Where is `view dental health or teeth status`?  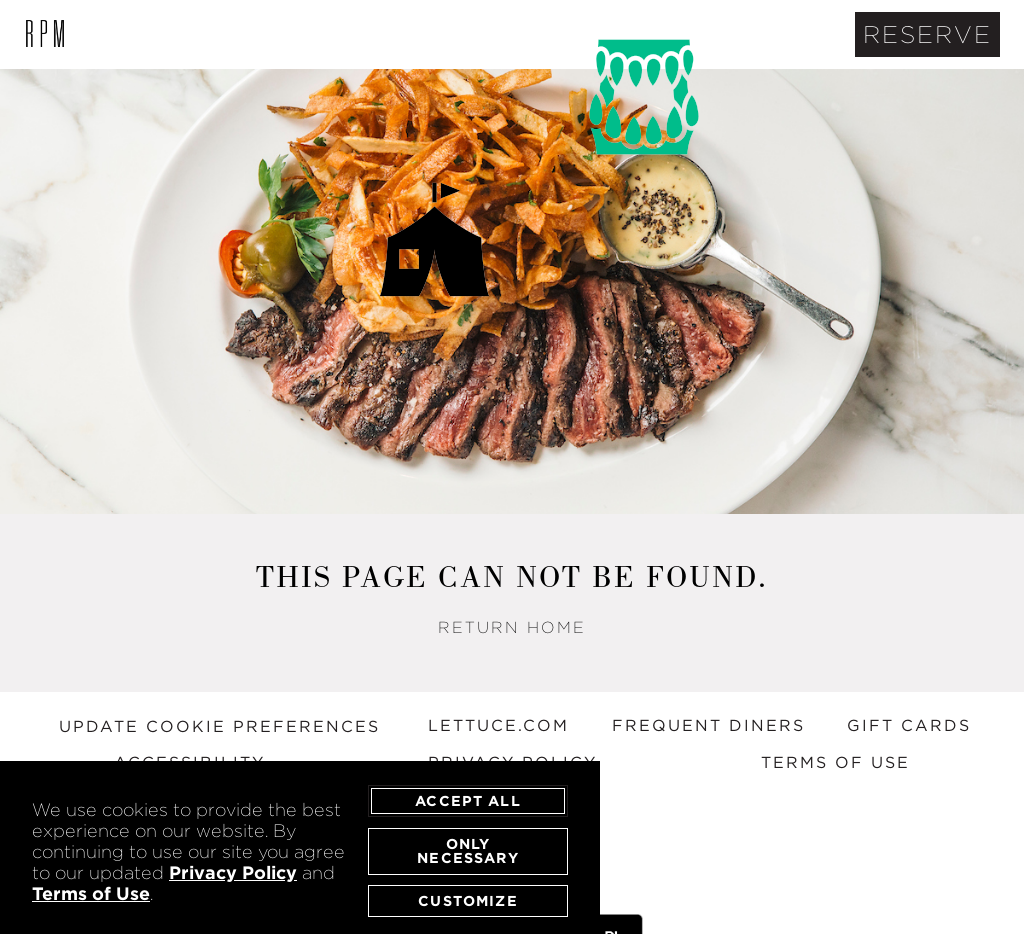 view dental health or teeth status is located at coordinates (644, 97).